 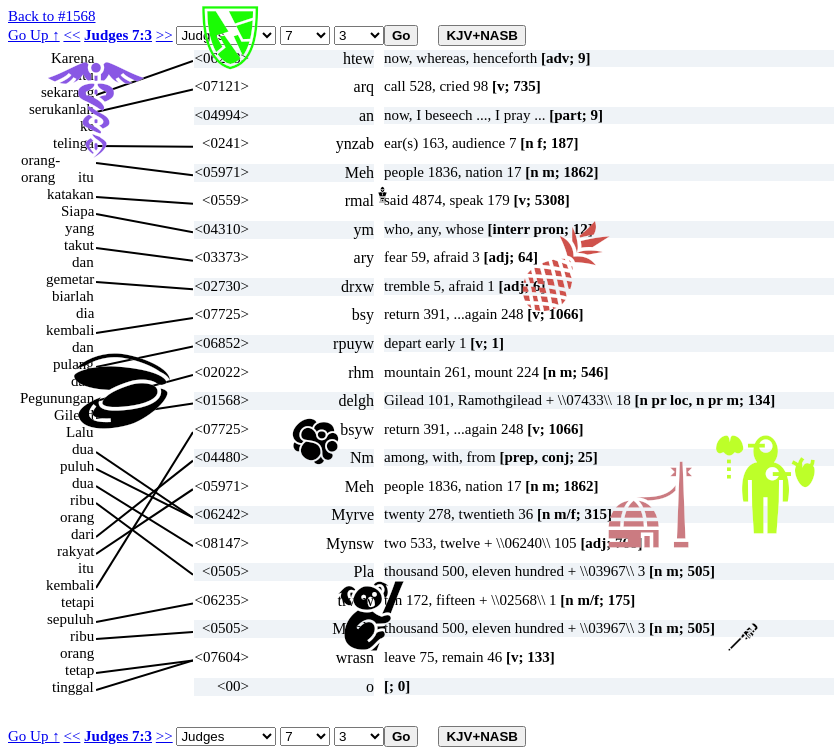 What do you see at coordinates (96, 110) in the screenshot?
I see `access health or medical features` at bounding box center [96, 110].